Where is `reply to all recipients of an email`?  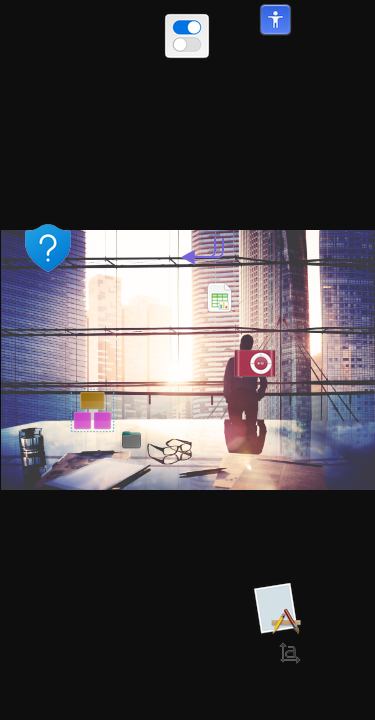
reply to all recipients of an email is located at coordinates (202, 248).